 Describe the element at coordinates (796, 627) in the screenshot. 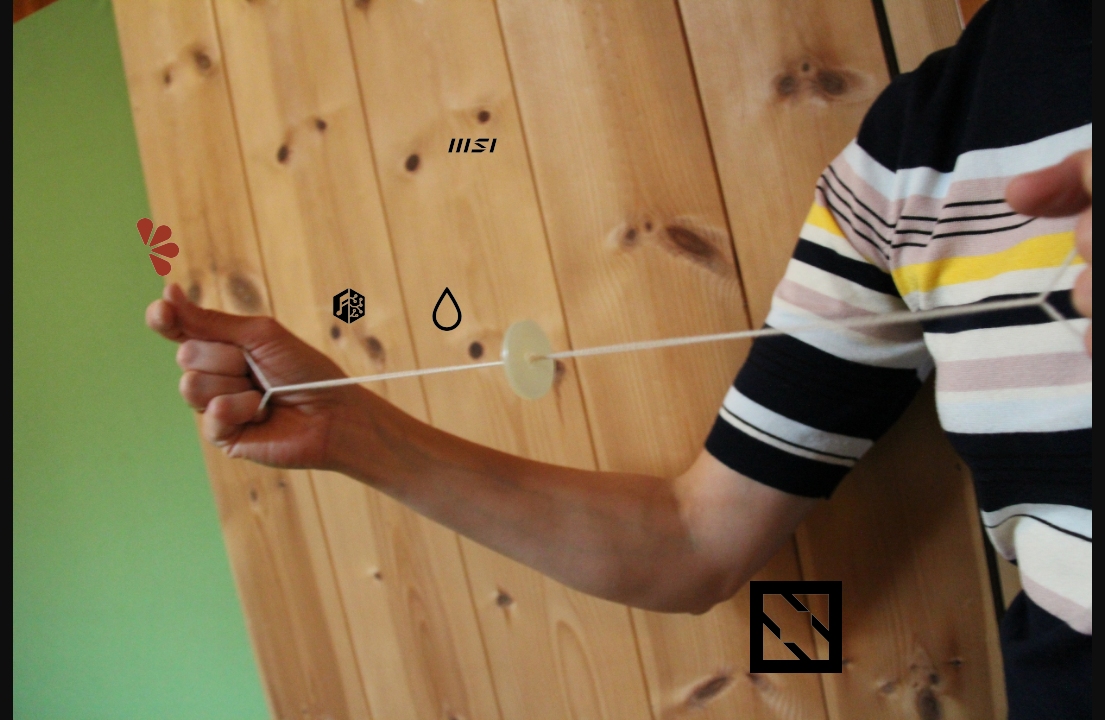

I see `navigate to CNCF (Cloud Native Computing Foundation) website or resources` at that location.